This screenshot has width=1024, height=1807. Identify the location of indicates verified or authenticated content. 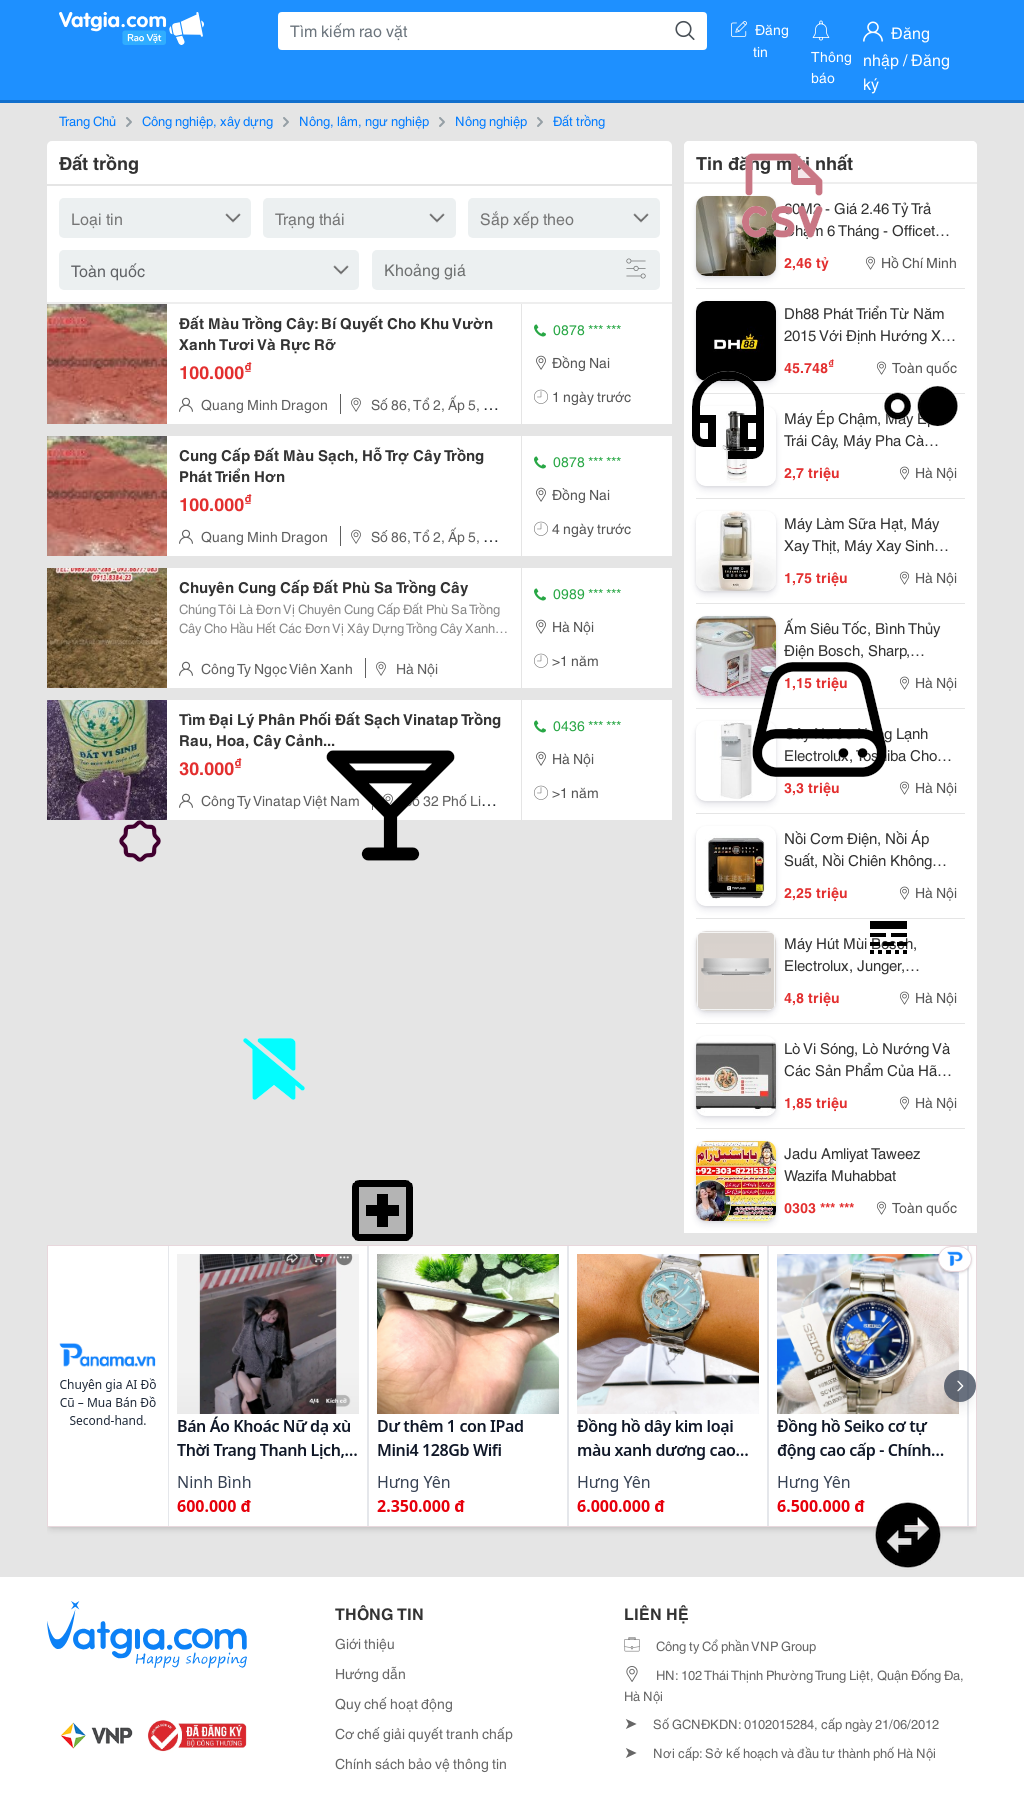
(140, 841).